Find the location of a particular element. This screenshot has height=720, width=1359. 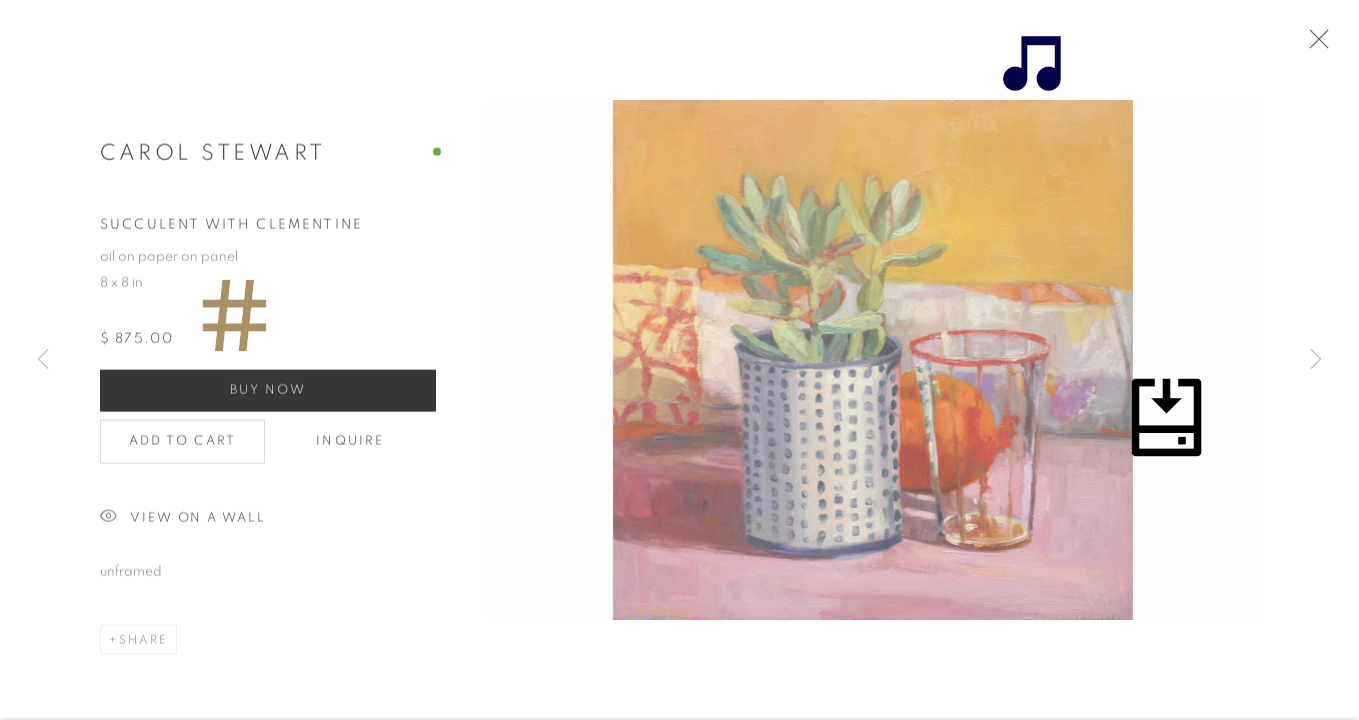

add a hashtag or tag to content is located at coordinates (234, 315).